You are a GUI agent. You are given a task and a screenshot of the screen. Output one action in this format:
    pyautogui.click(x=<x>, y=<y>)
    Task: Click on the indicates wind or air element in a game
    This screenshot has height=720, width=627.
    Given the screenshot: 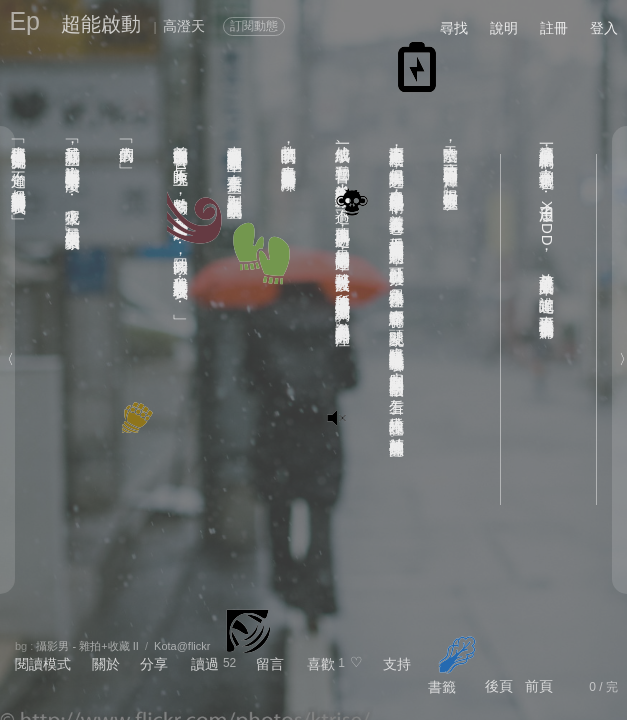 What is the action you would take?
    pyautogui.click(x=194, y=218)
    